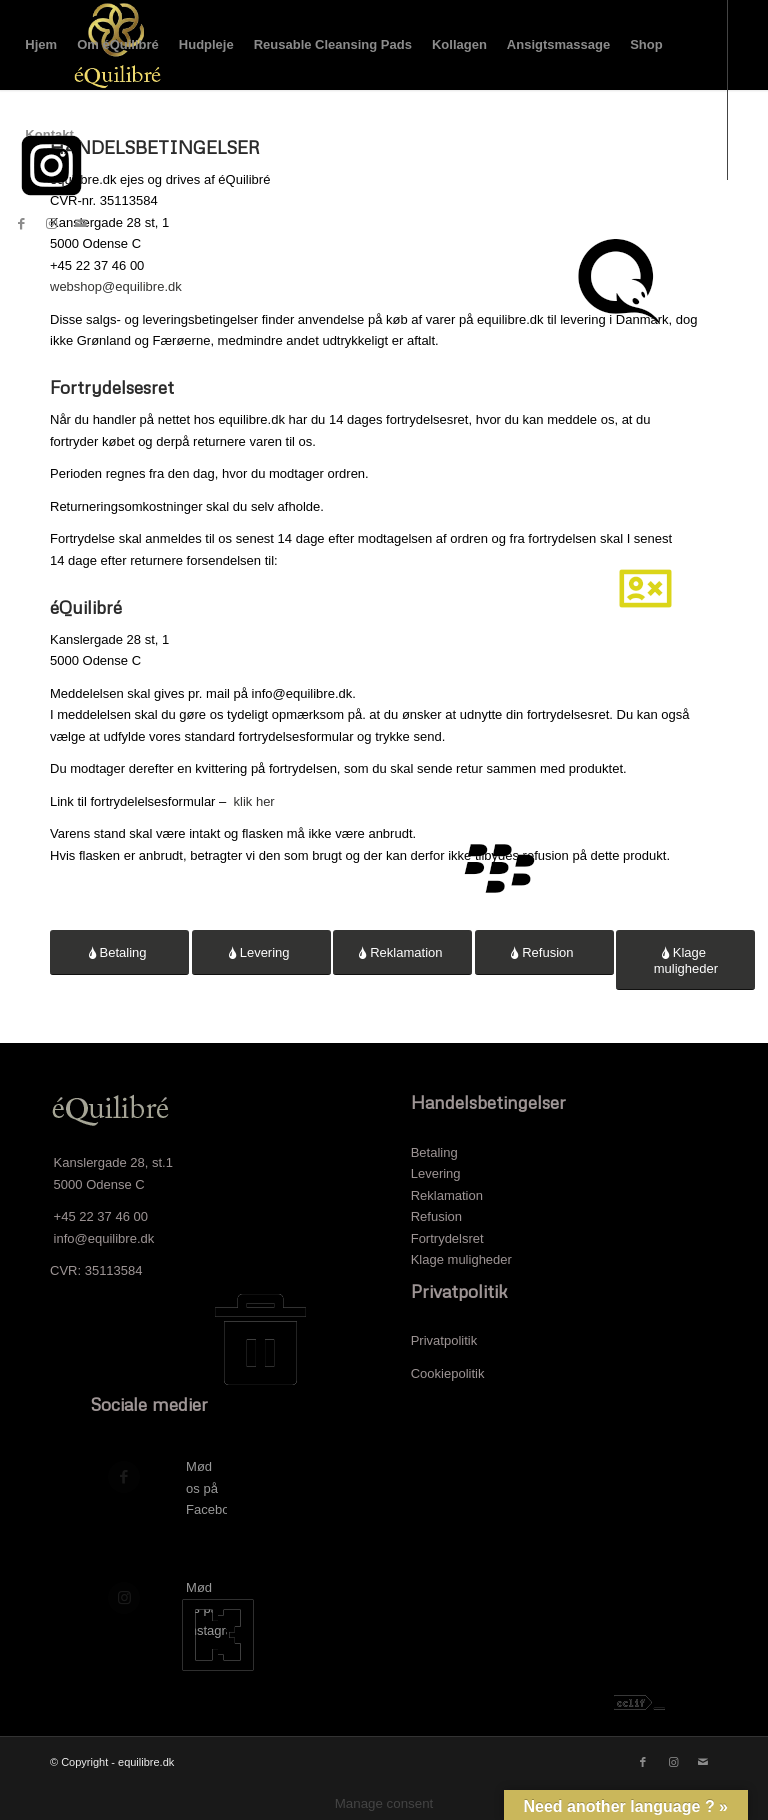 This screenshot has height=1820, width=768. I want to click on expired pass or credential, so click(645, 588).